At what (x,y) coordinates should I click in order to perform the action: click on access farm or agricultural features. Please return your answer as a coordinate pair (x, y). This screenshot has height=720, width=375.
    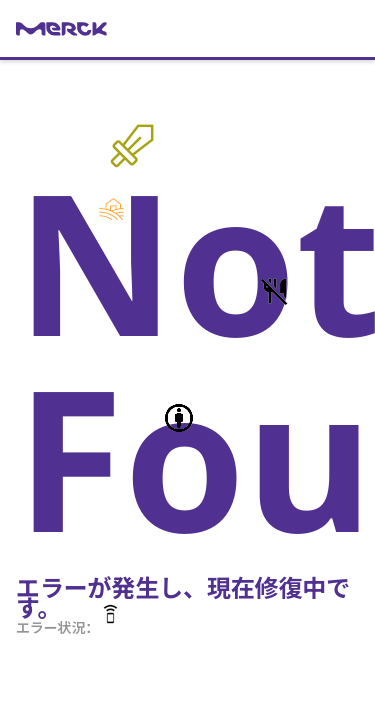
    Looking at the image, I should click on (111, 209).